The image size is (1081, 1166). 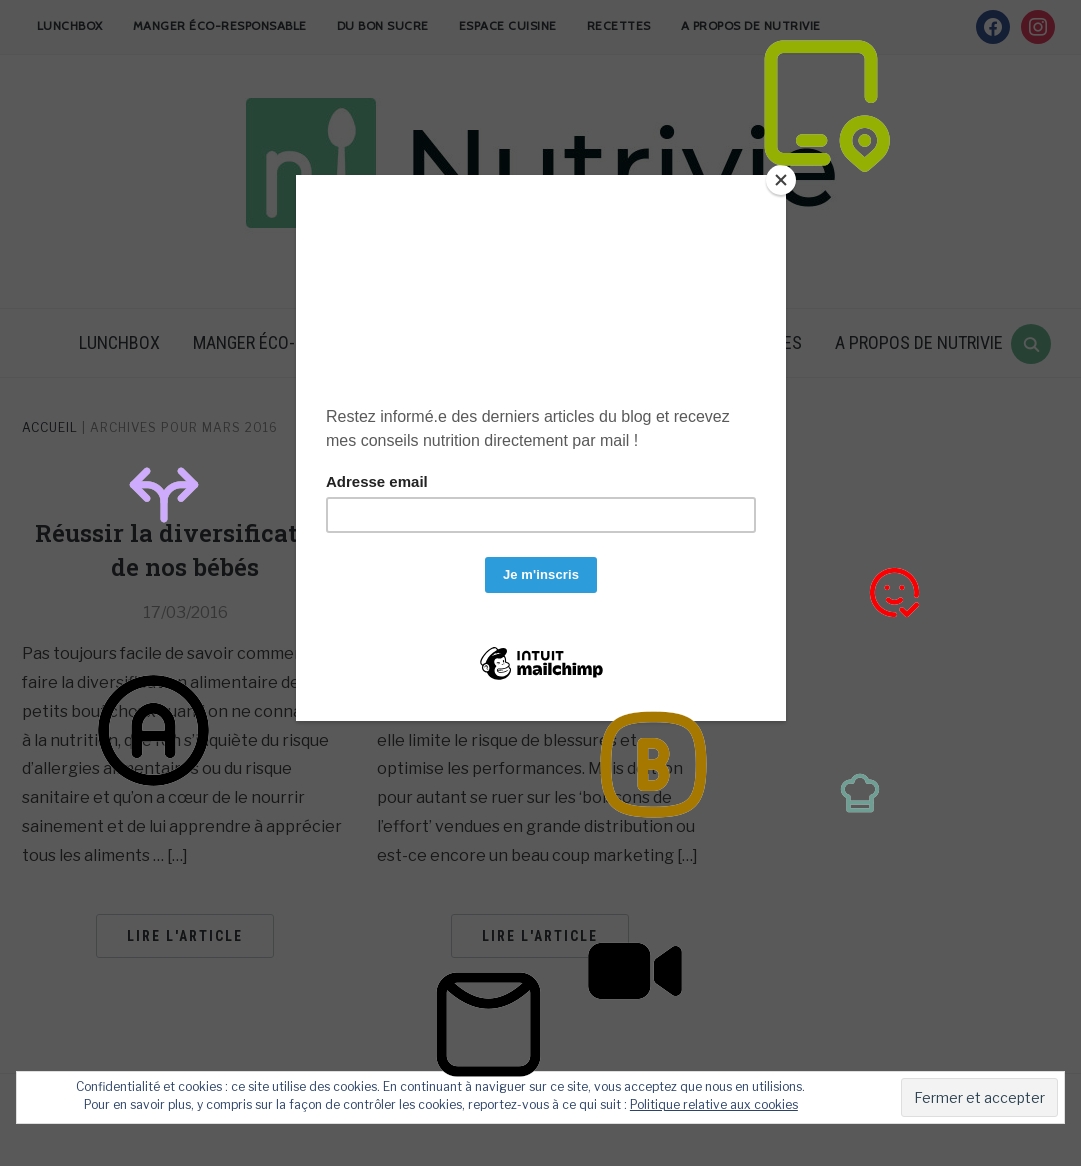 What do you see at coordinates (894, 592) in the screenshot?
I see `confirm mood or emotional check-in` at bounding box center [894, 592].